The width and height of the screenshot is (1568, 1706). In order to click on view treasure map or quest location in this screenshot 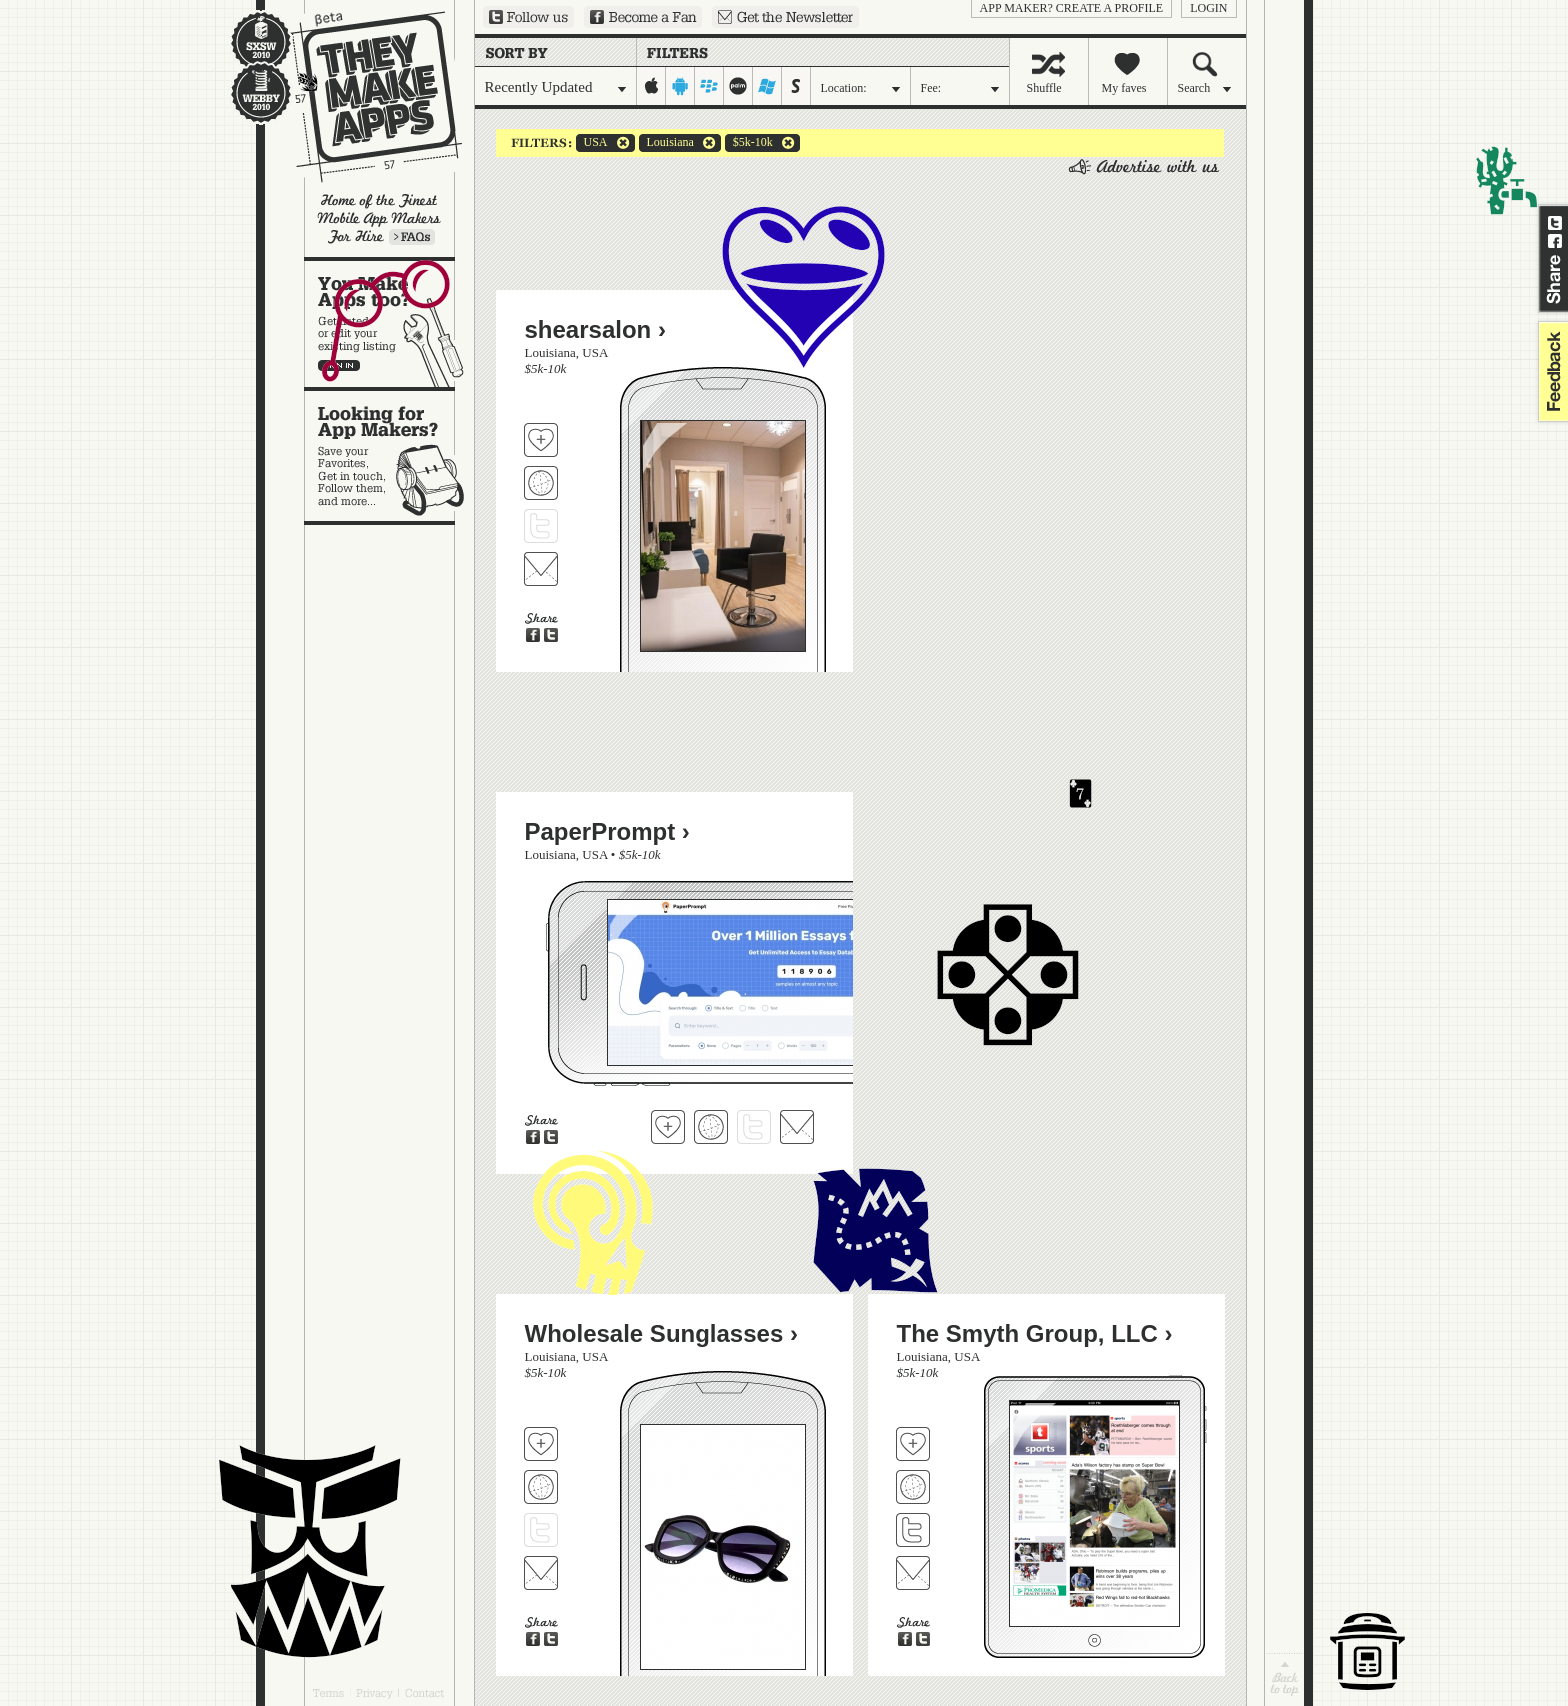, I will do `click(875, 1230)`.